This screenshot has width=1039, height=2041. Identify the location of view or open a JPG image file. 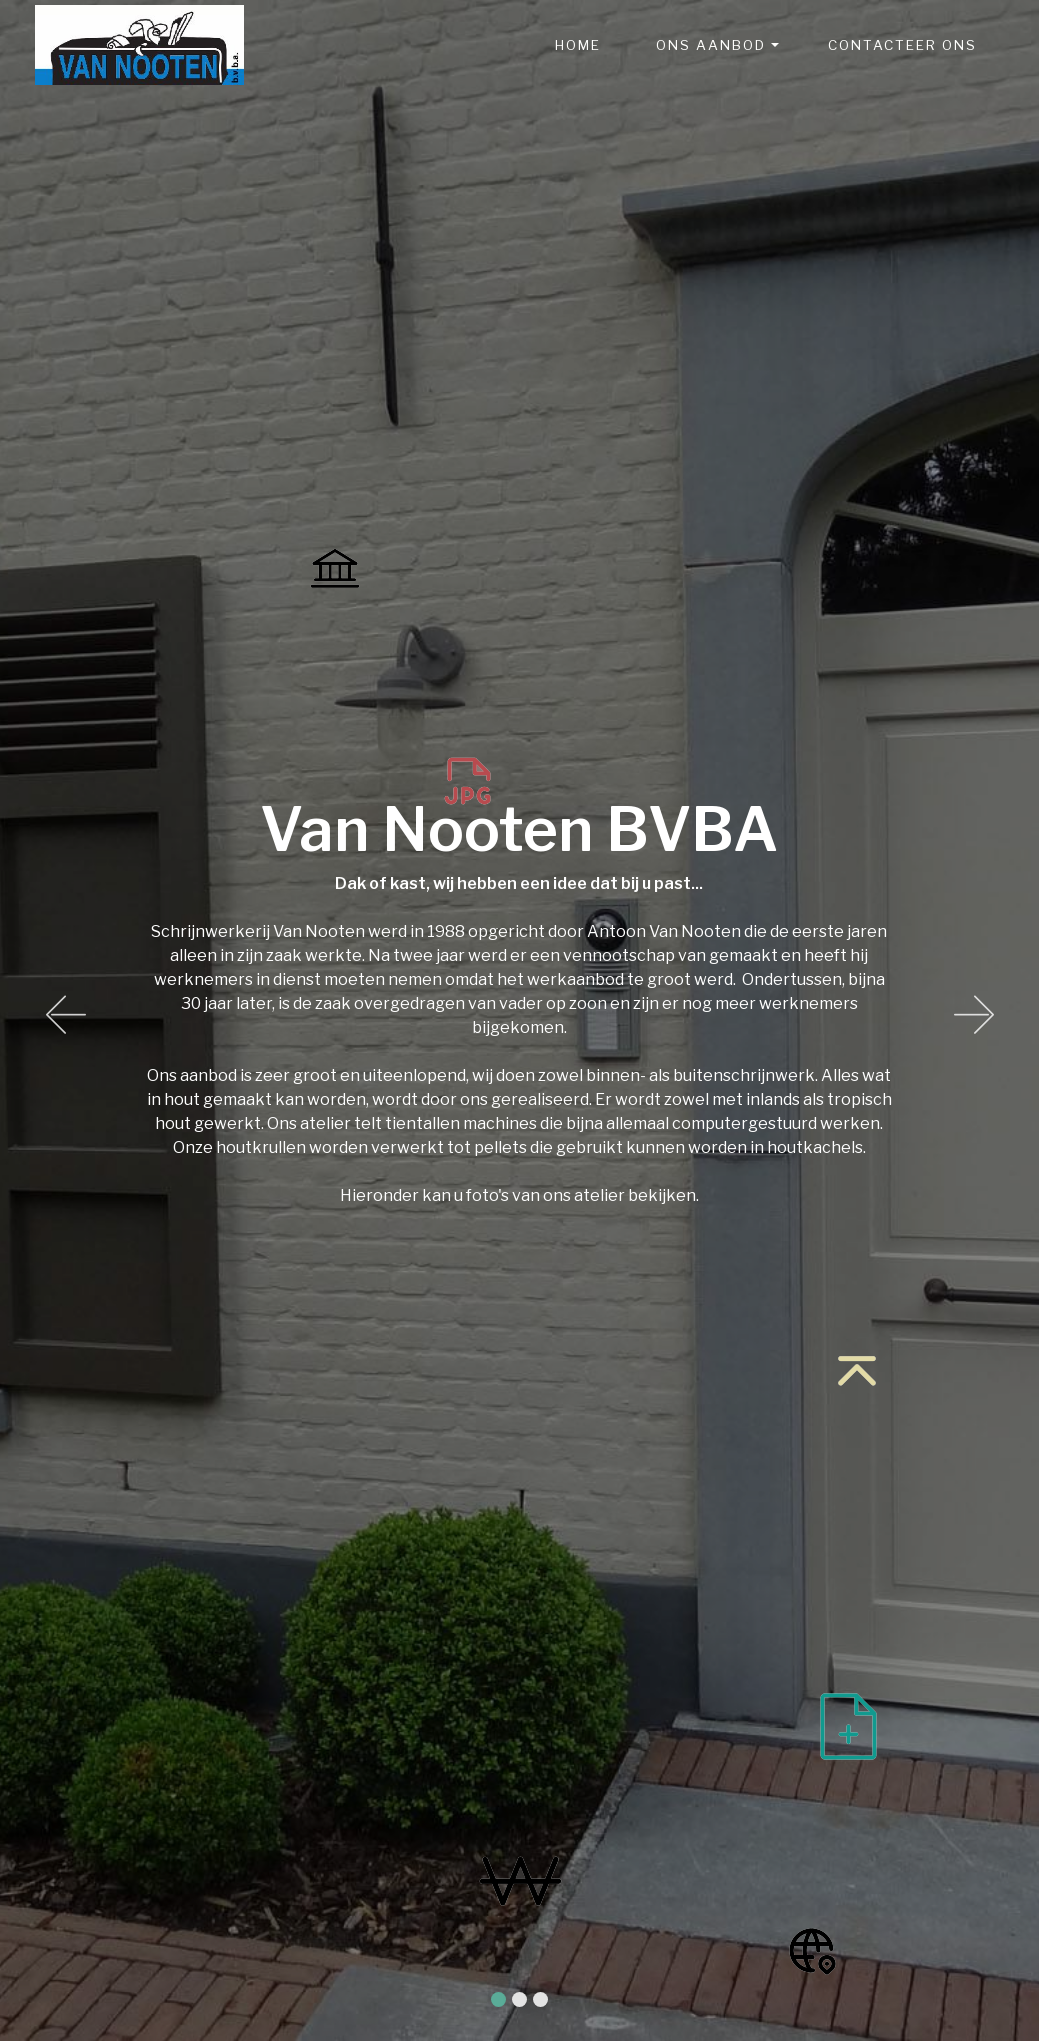
(469, 783).